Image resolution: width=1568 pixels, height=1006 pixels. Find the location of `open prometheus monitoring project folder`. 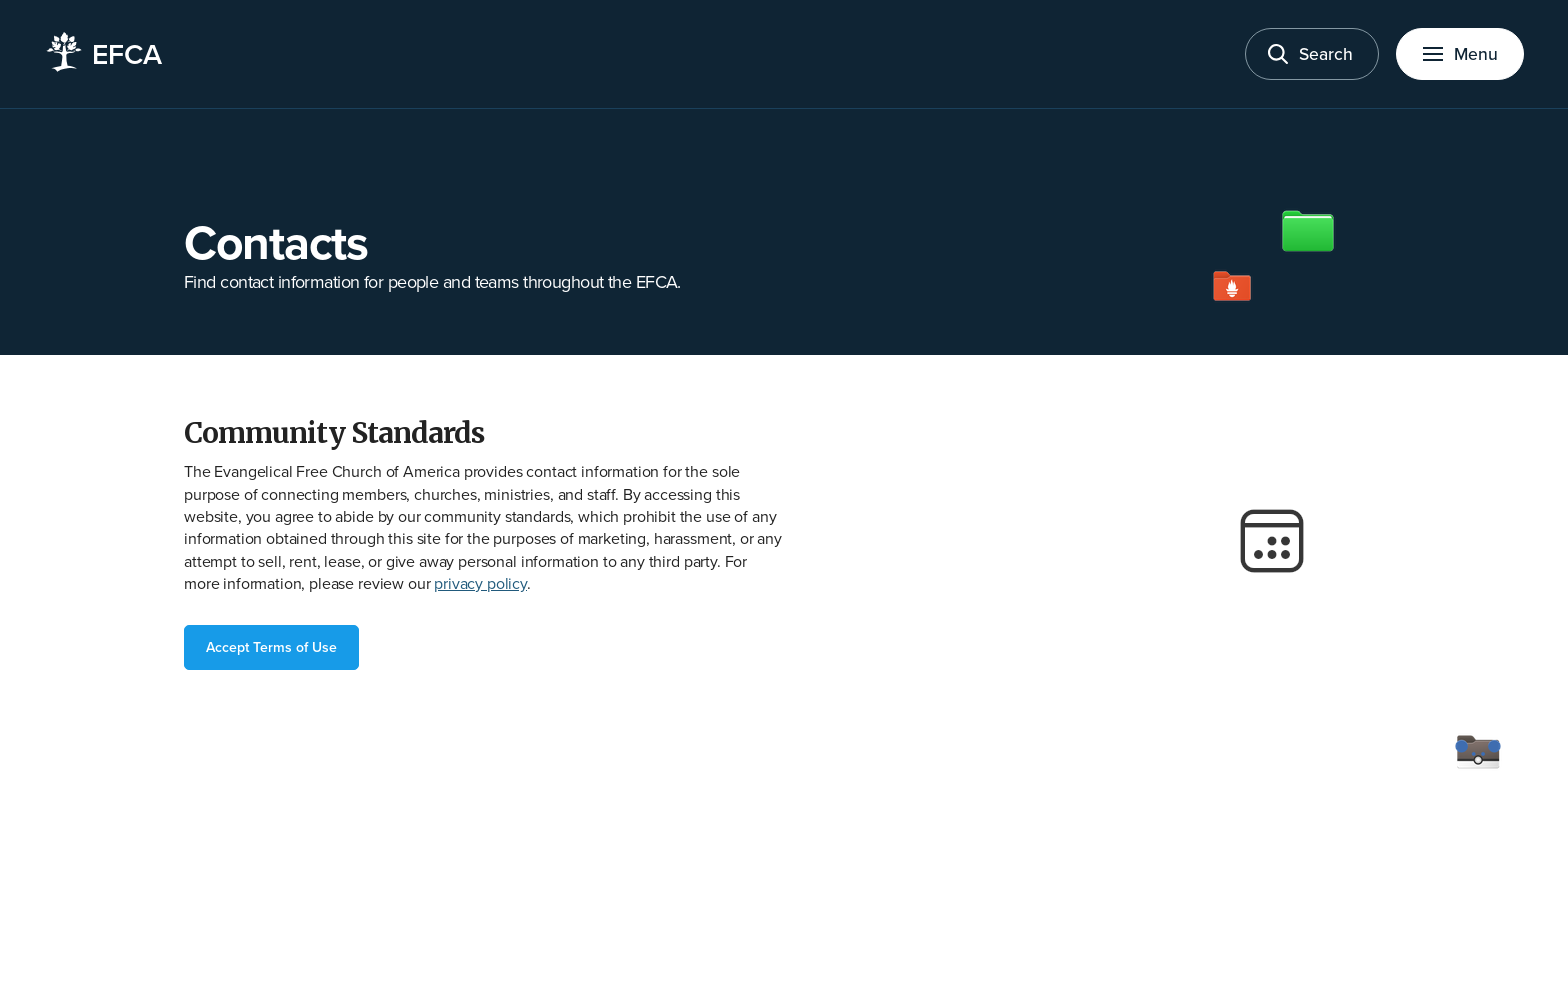

open prometheus monitoring project folder is located at coordinates (1232, 287).